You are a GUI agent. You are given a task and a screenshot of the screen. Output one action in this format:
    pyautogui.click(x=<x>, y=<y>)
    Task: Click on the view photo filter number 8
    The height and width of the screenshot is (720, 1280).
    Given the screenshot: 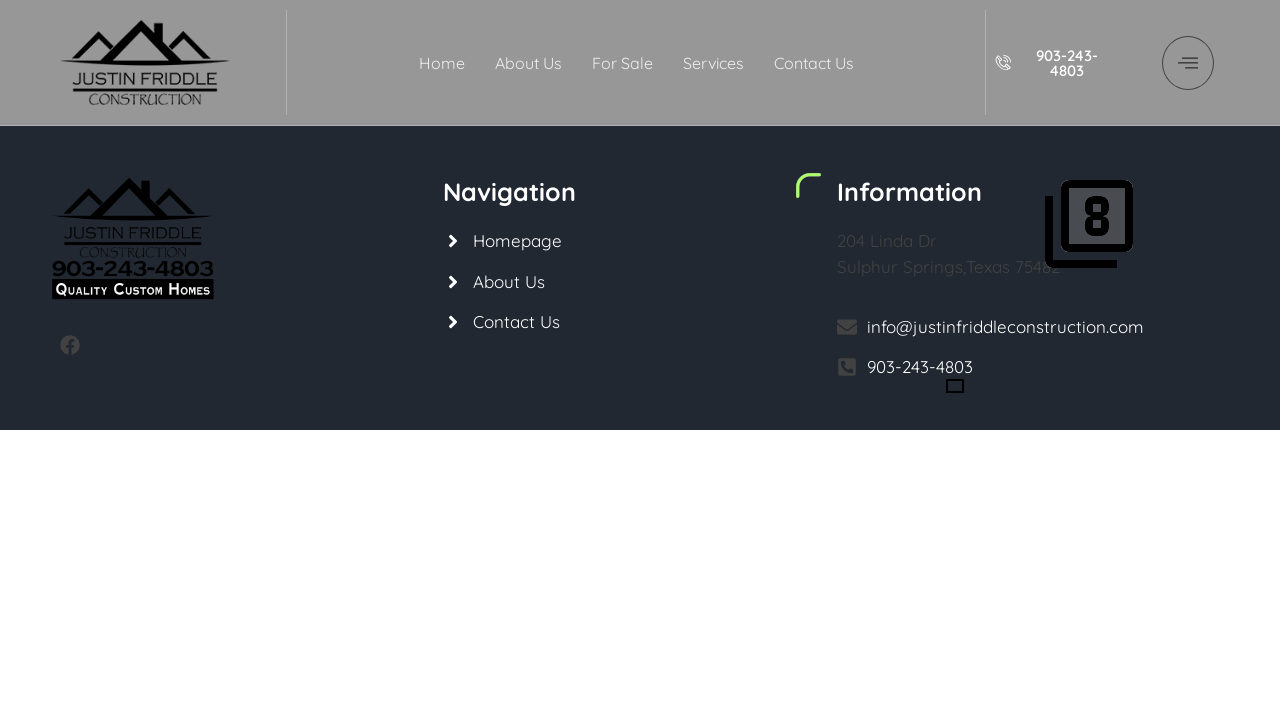 What is the action you would take?
    pyautogui.click(x=1089, y=224)
    